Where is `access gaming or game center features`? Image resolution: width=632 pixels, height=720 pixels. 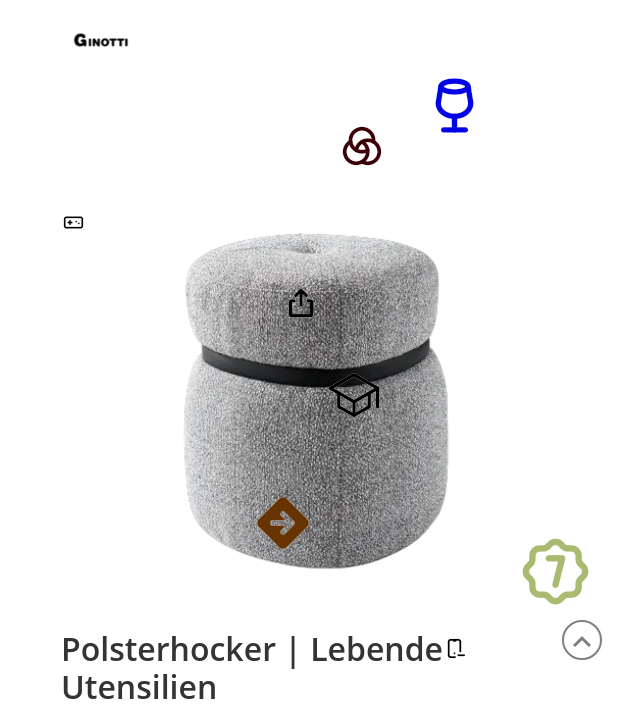
access gaming or game center features is located at coordinates (73, 222).